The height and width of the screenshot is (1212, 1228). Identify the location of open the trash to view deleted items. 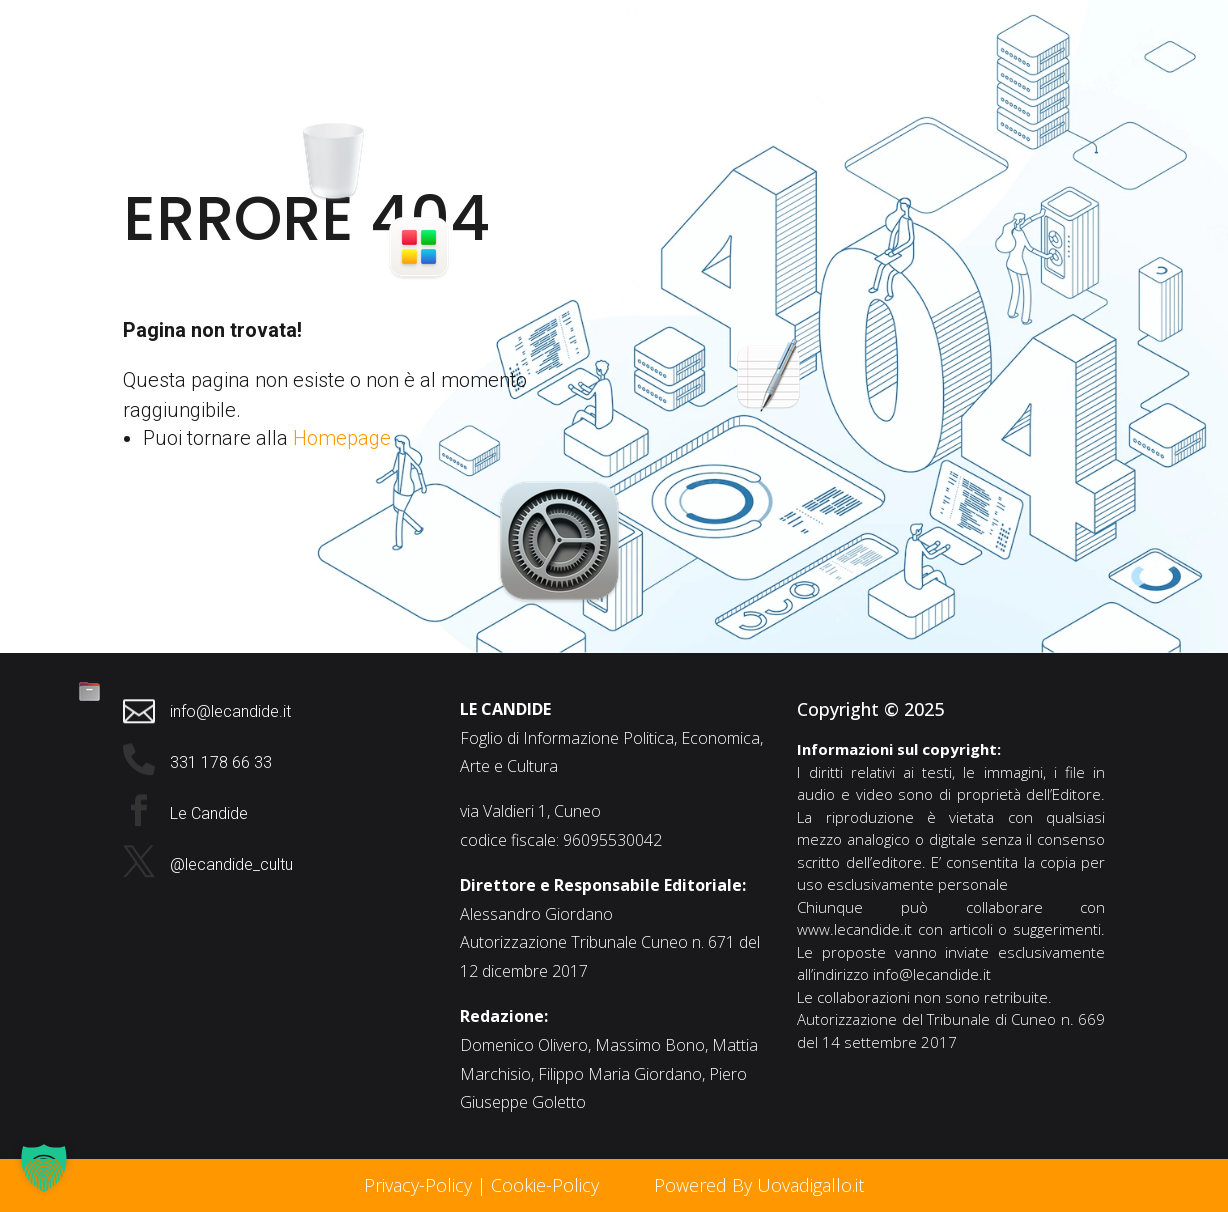
(333, 160).